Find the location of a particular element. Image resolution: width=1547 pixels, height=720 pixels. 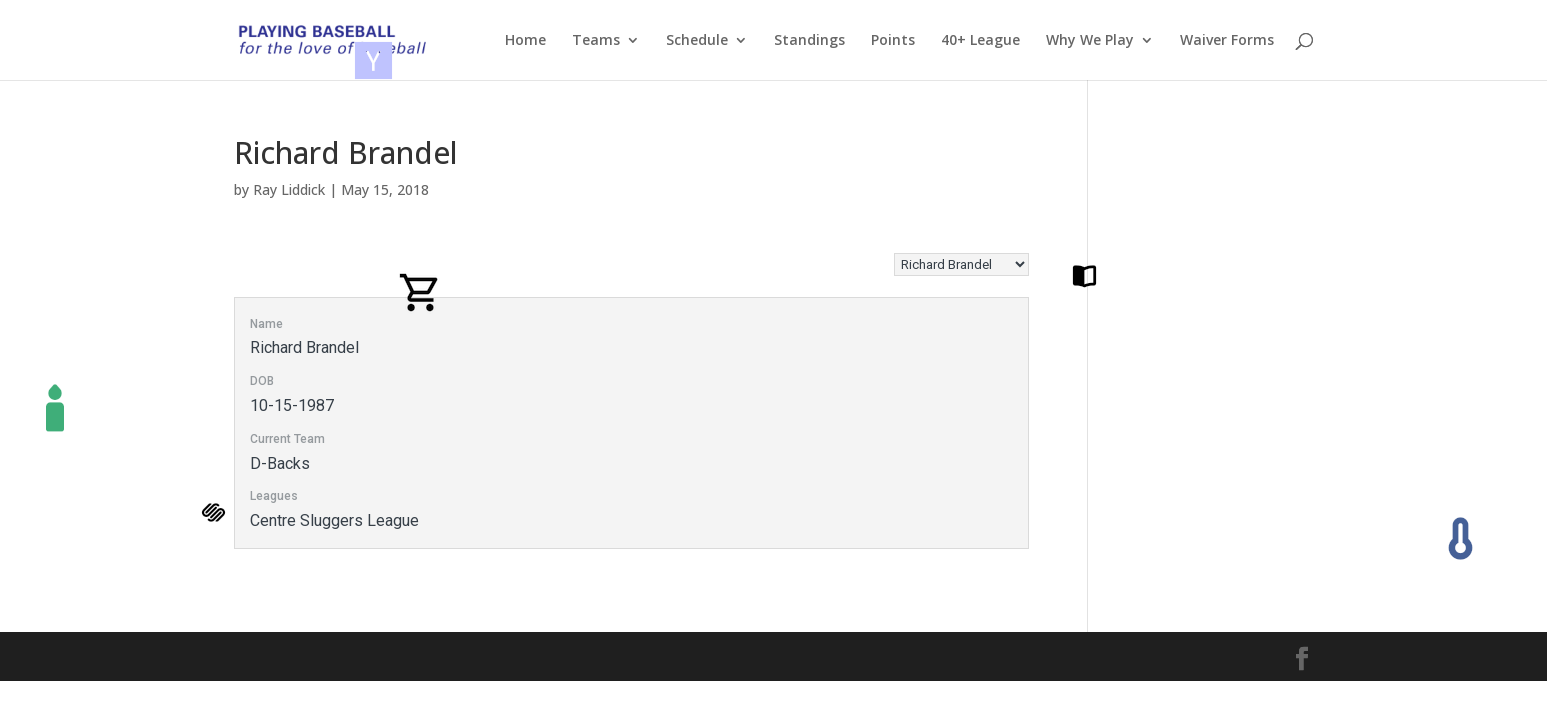

indicates high temperature reading is located at coordinates (1460, 538).